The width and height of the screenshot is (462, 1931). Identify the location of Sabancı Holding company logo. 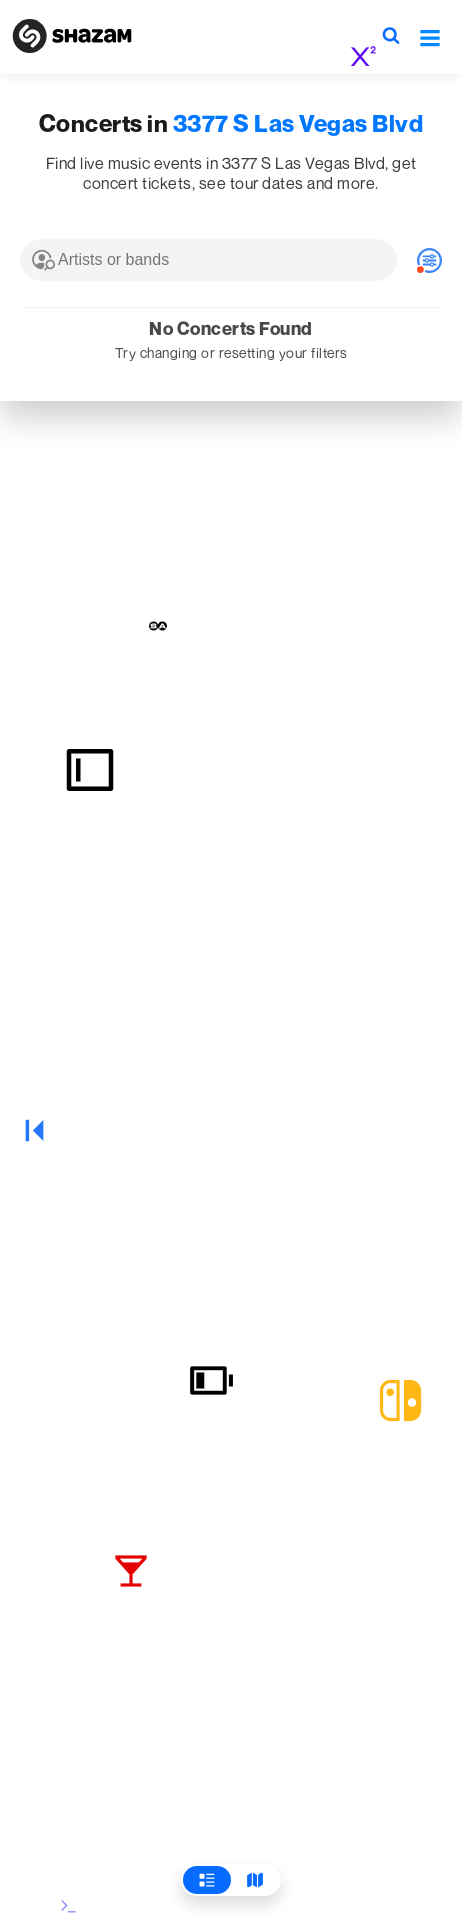
(158, 626).